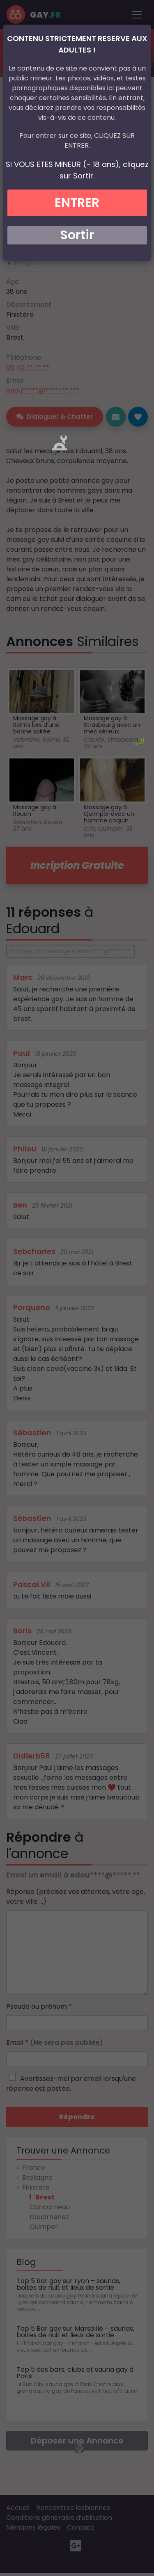 The height and width of the screenshot is (2576, 154). I want to click on reply to all recipients of an email, so click(138, 741).